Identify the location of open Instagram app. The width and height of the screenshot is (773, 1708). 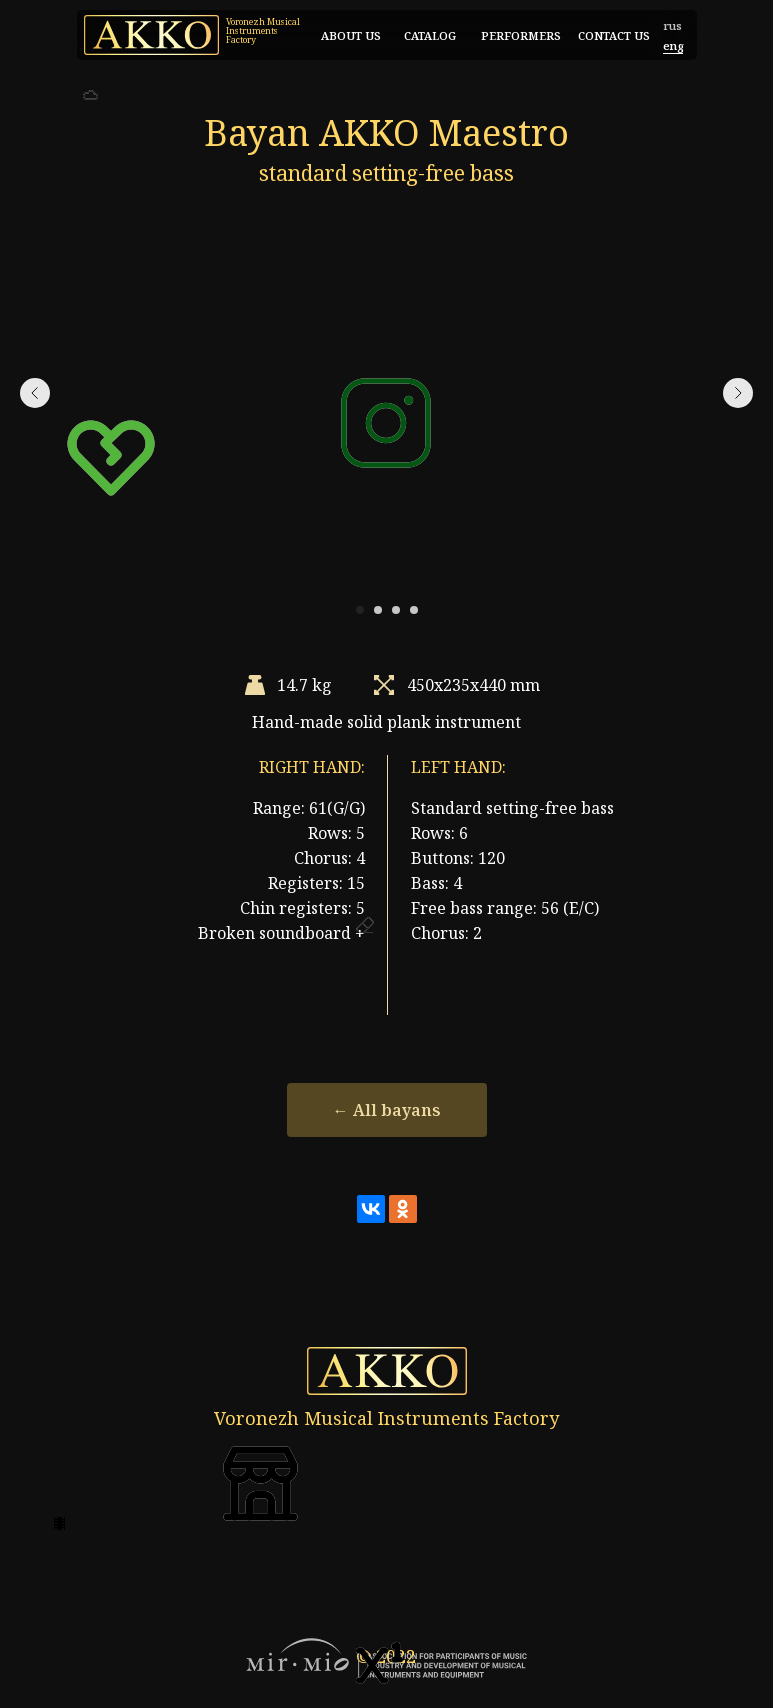
(386, 423).